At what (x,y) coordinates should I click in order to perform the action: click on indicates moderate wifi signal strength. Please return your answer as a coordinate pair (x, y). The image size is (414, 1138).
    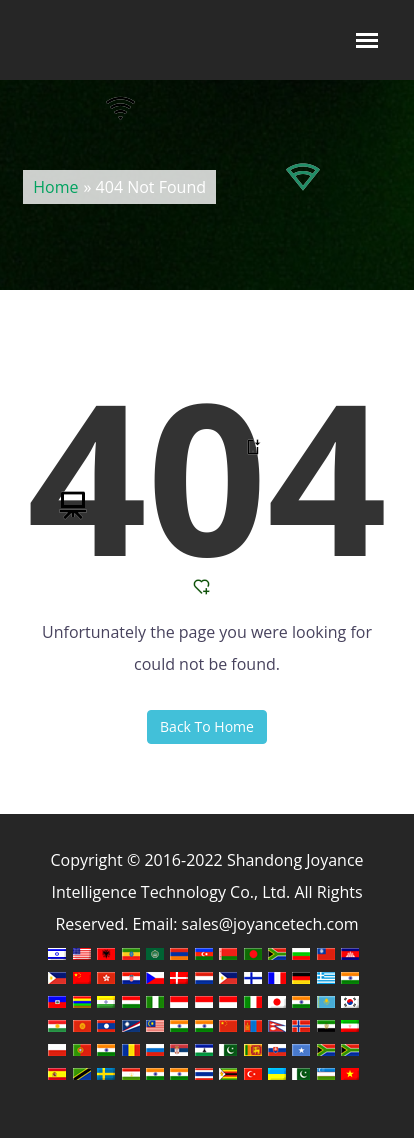
    Looking at the image, I should click on (303, 177).